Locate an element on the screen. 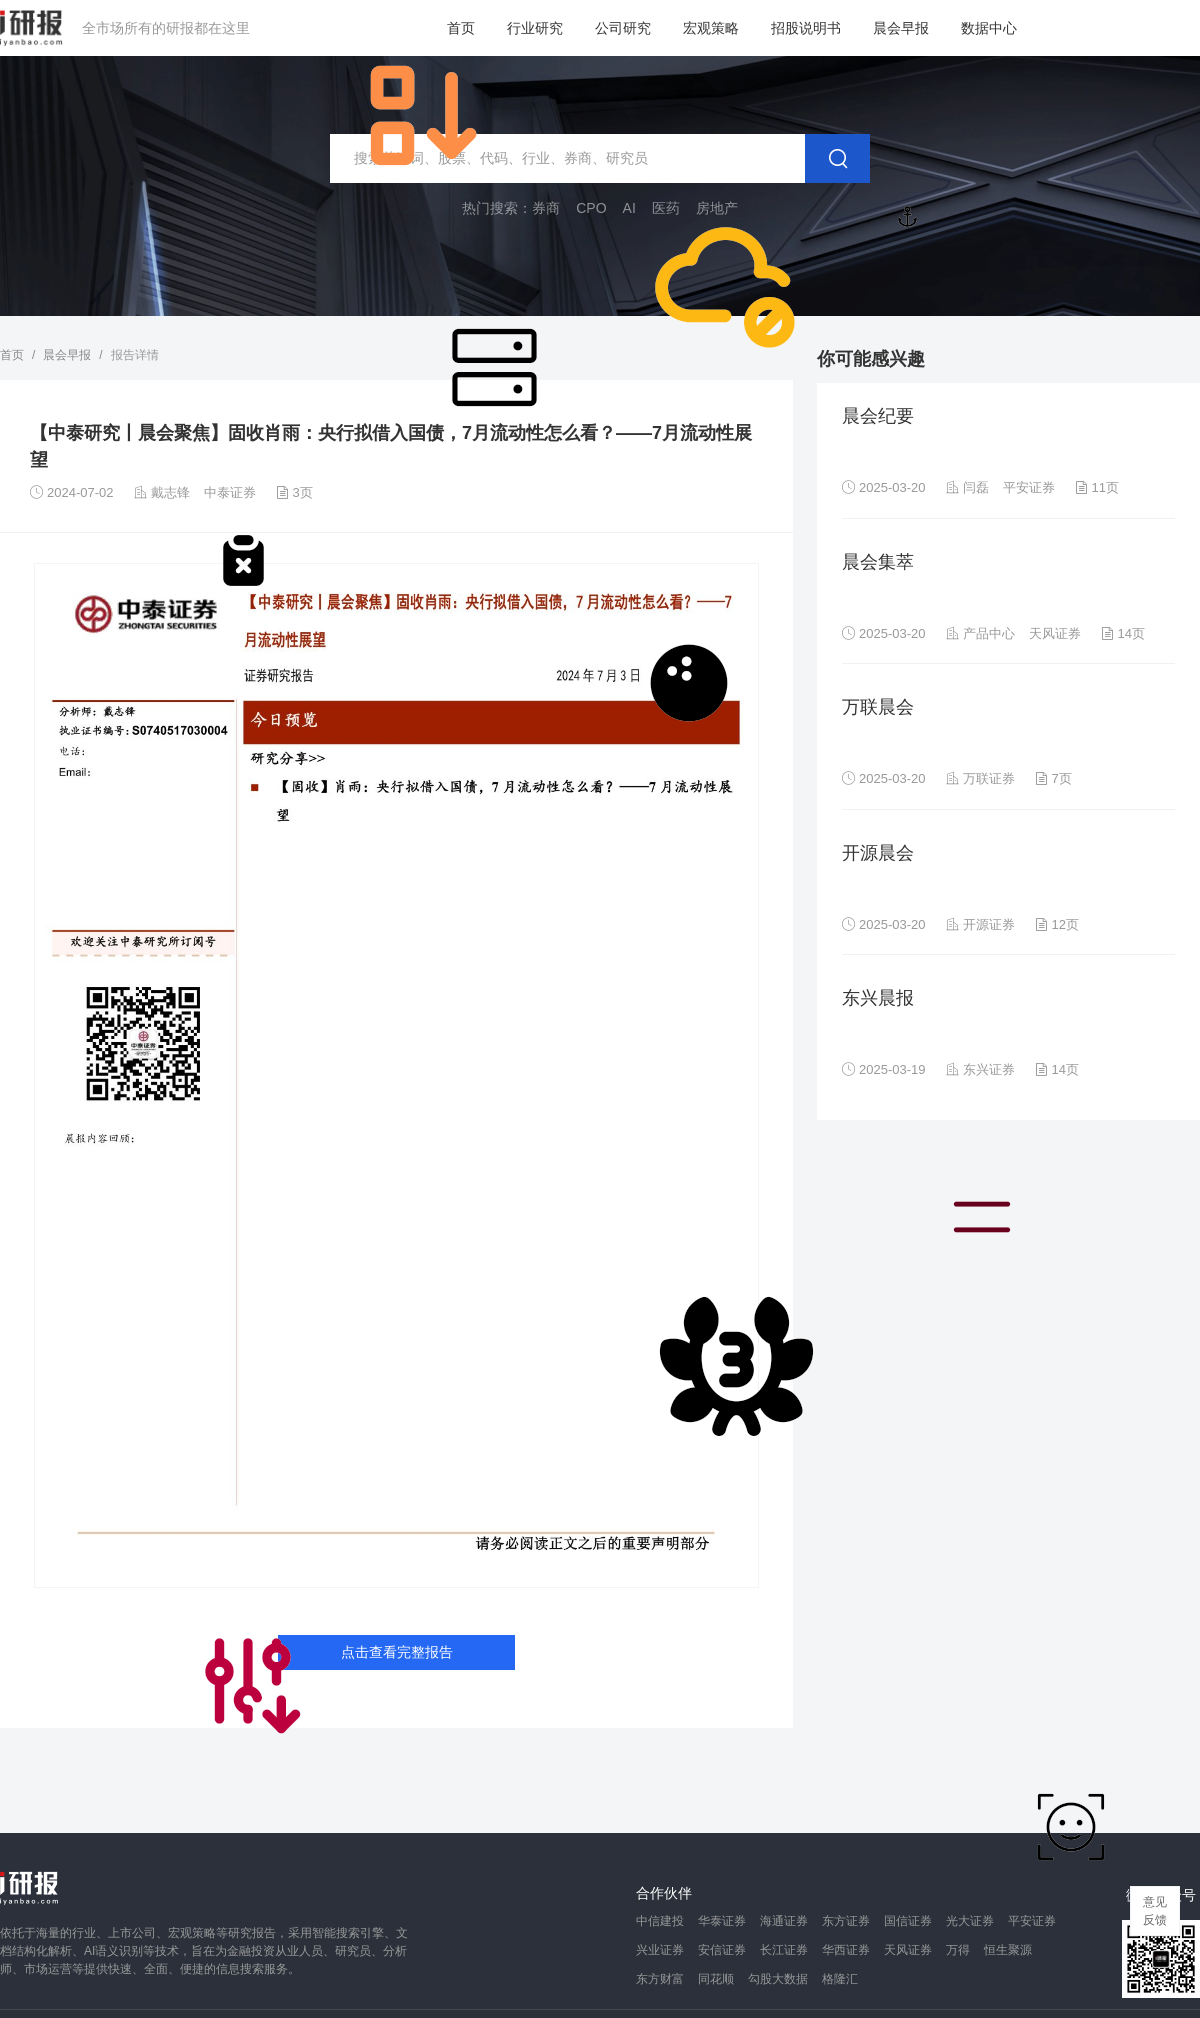 The width and height of the screenshot is (1200, 2018). indicates third place ranking or bronze medal status is located at coordinates (736, 1366).